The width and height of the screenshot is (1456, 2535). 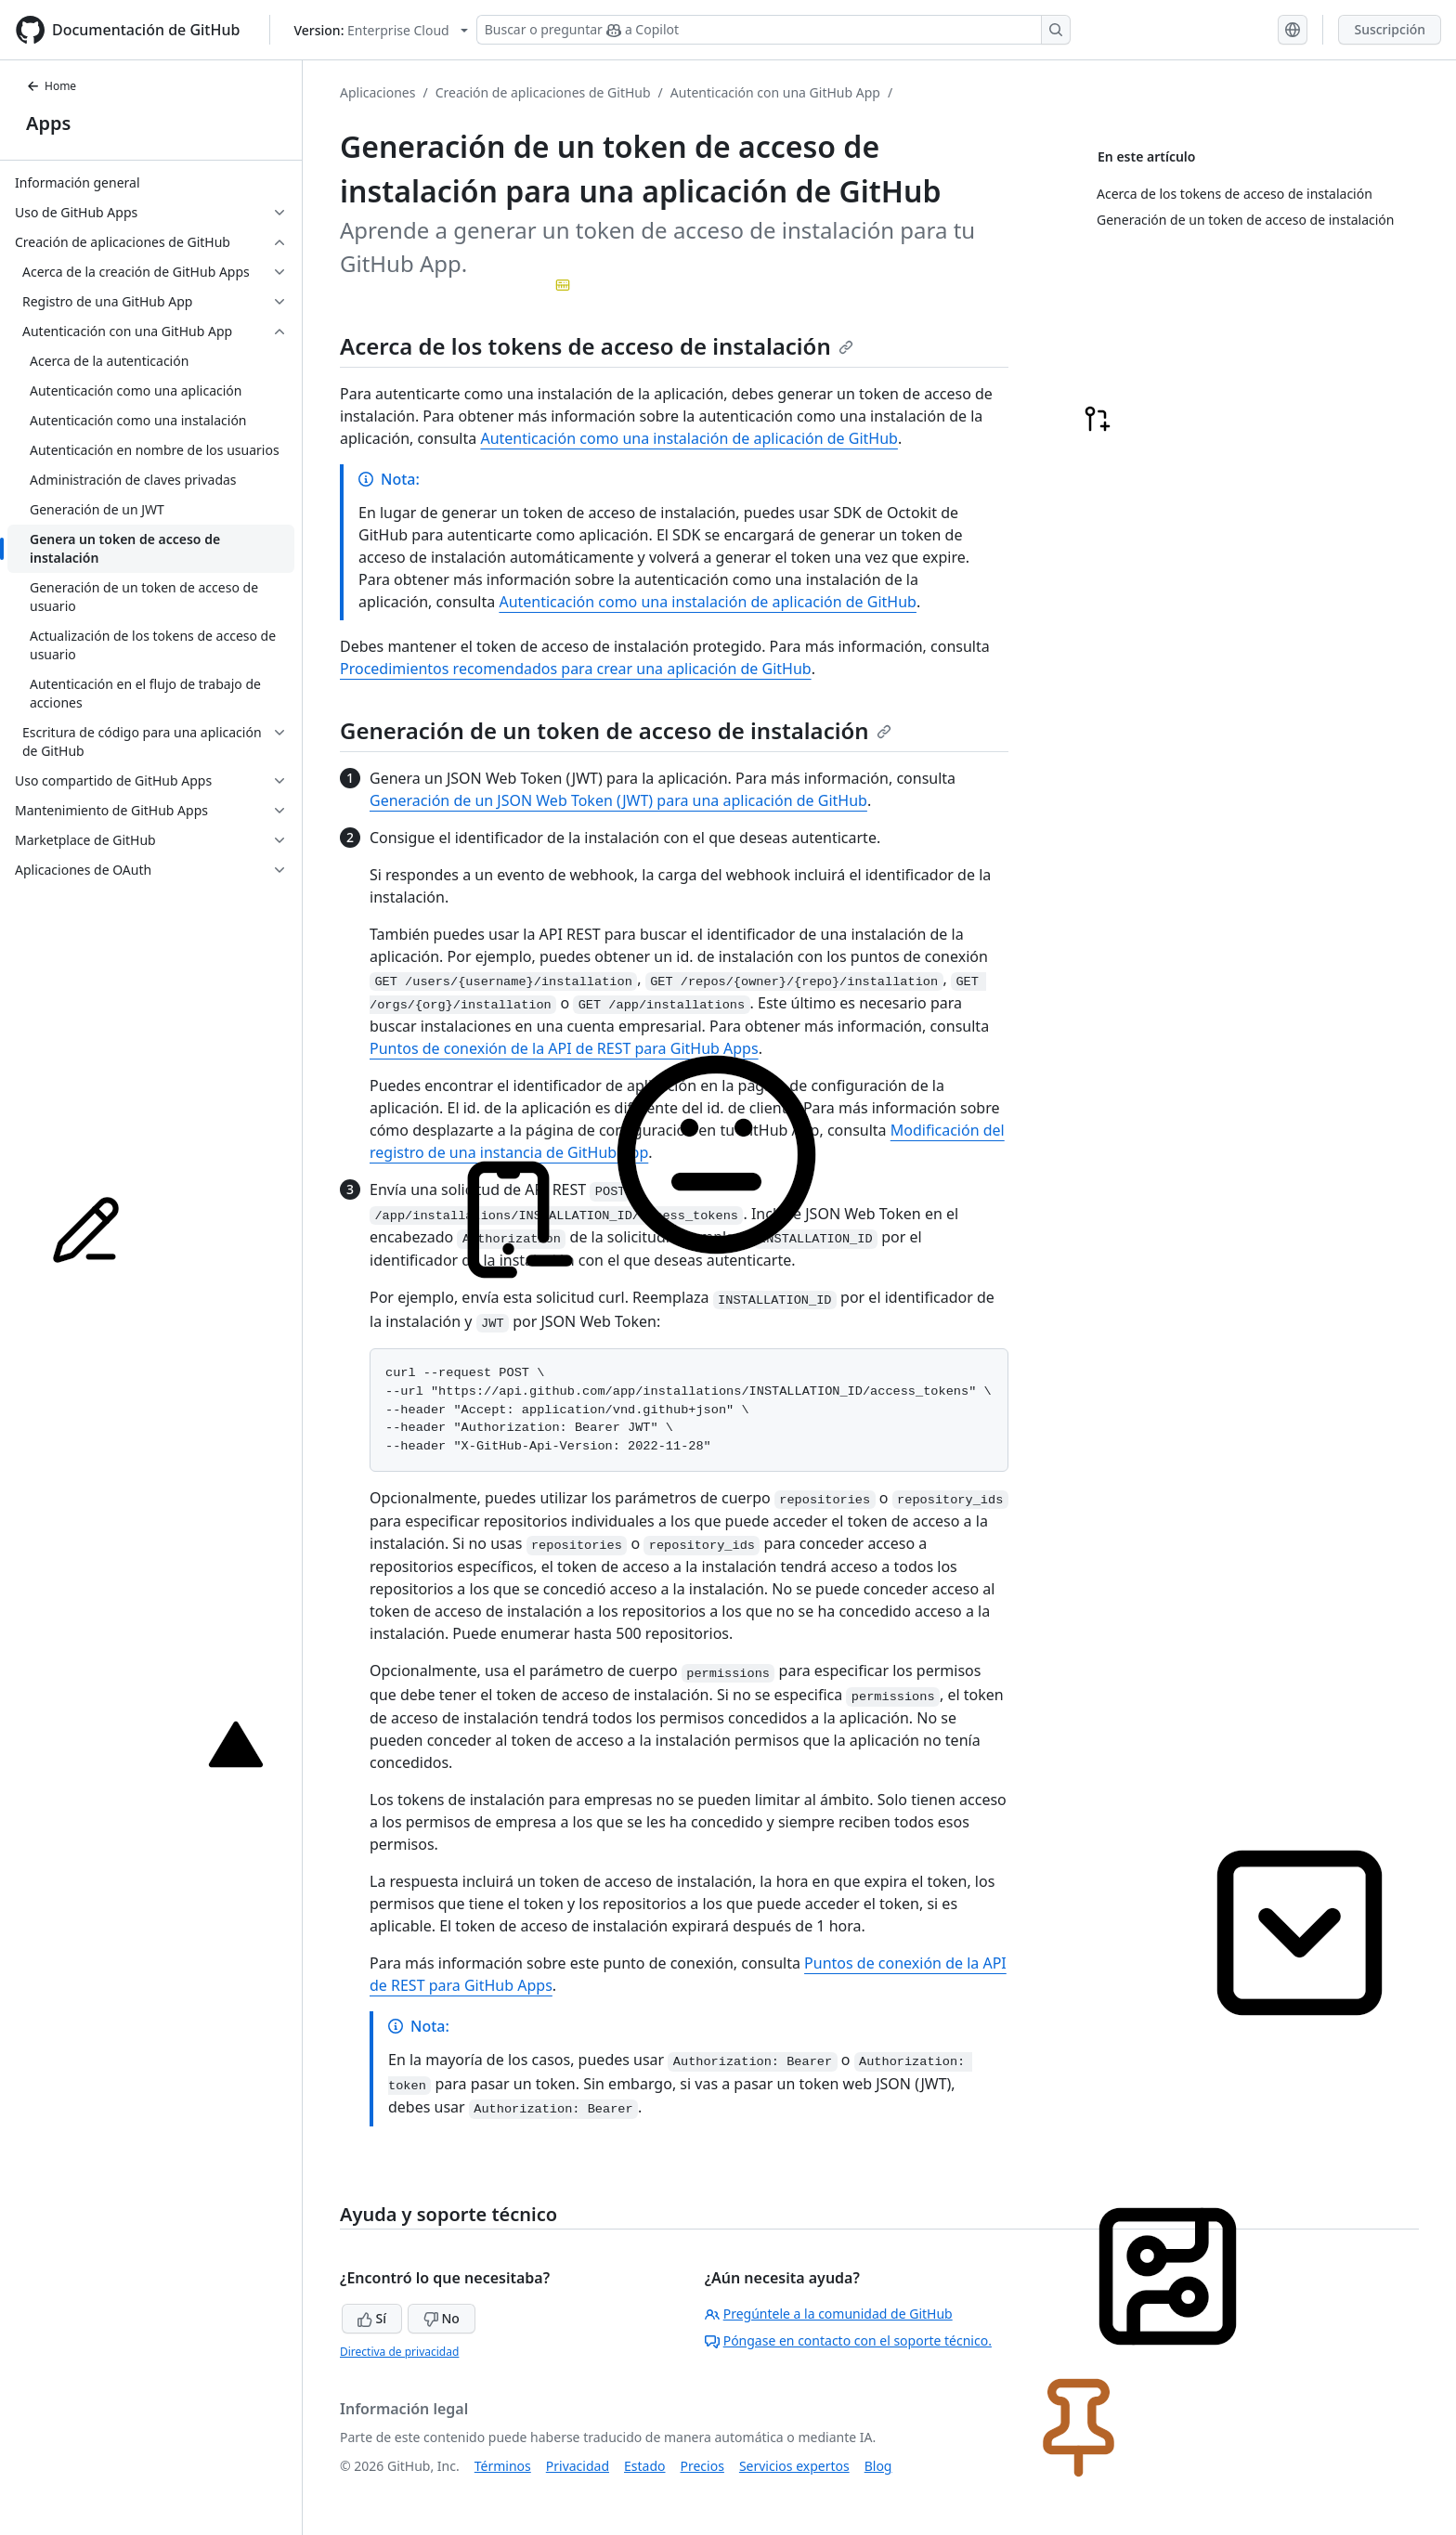 I want to click on remove a mobile device from your account, so click(x=508, y=1219).